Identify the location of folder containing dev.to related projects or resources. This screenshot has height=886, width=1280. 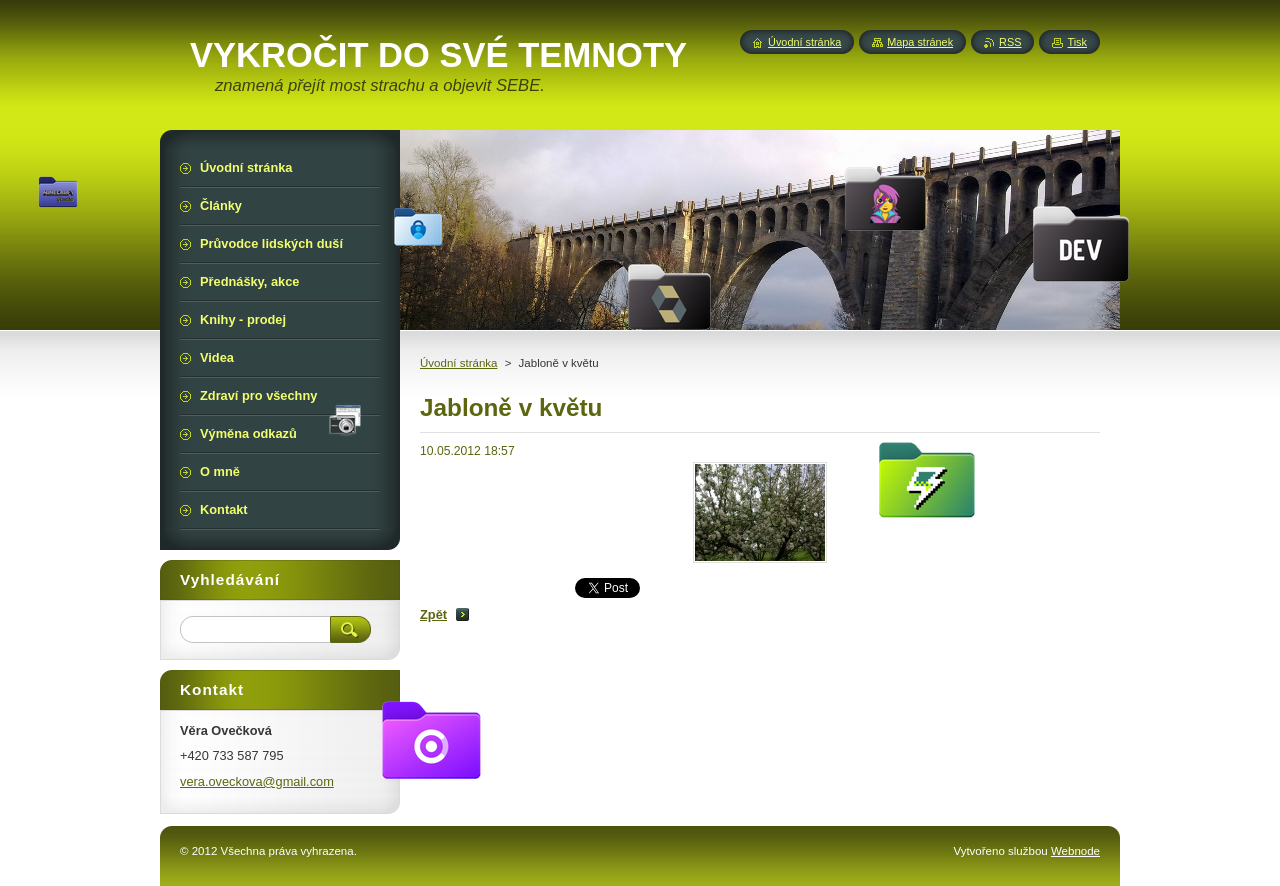
(1080, 246).